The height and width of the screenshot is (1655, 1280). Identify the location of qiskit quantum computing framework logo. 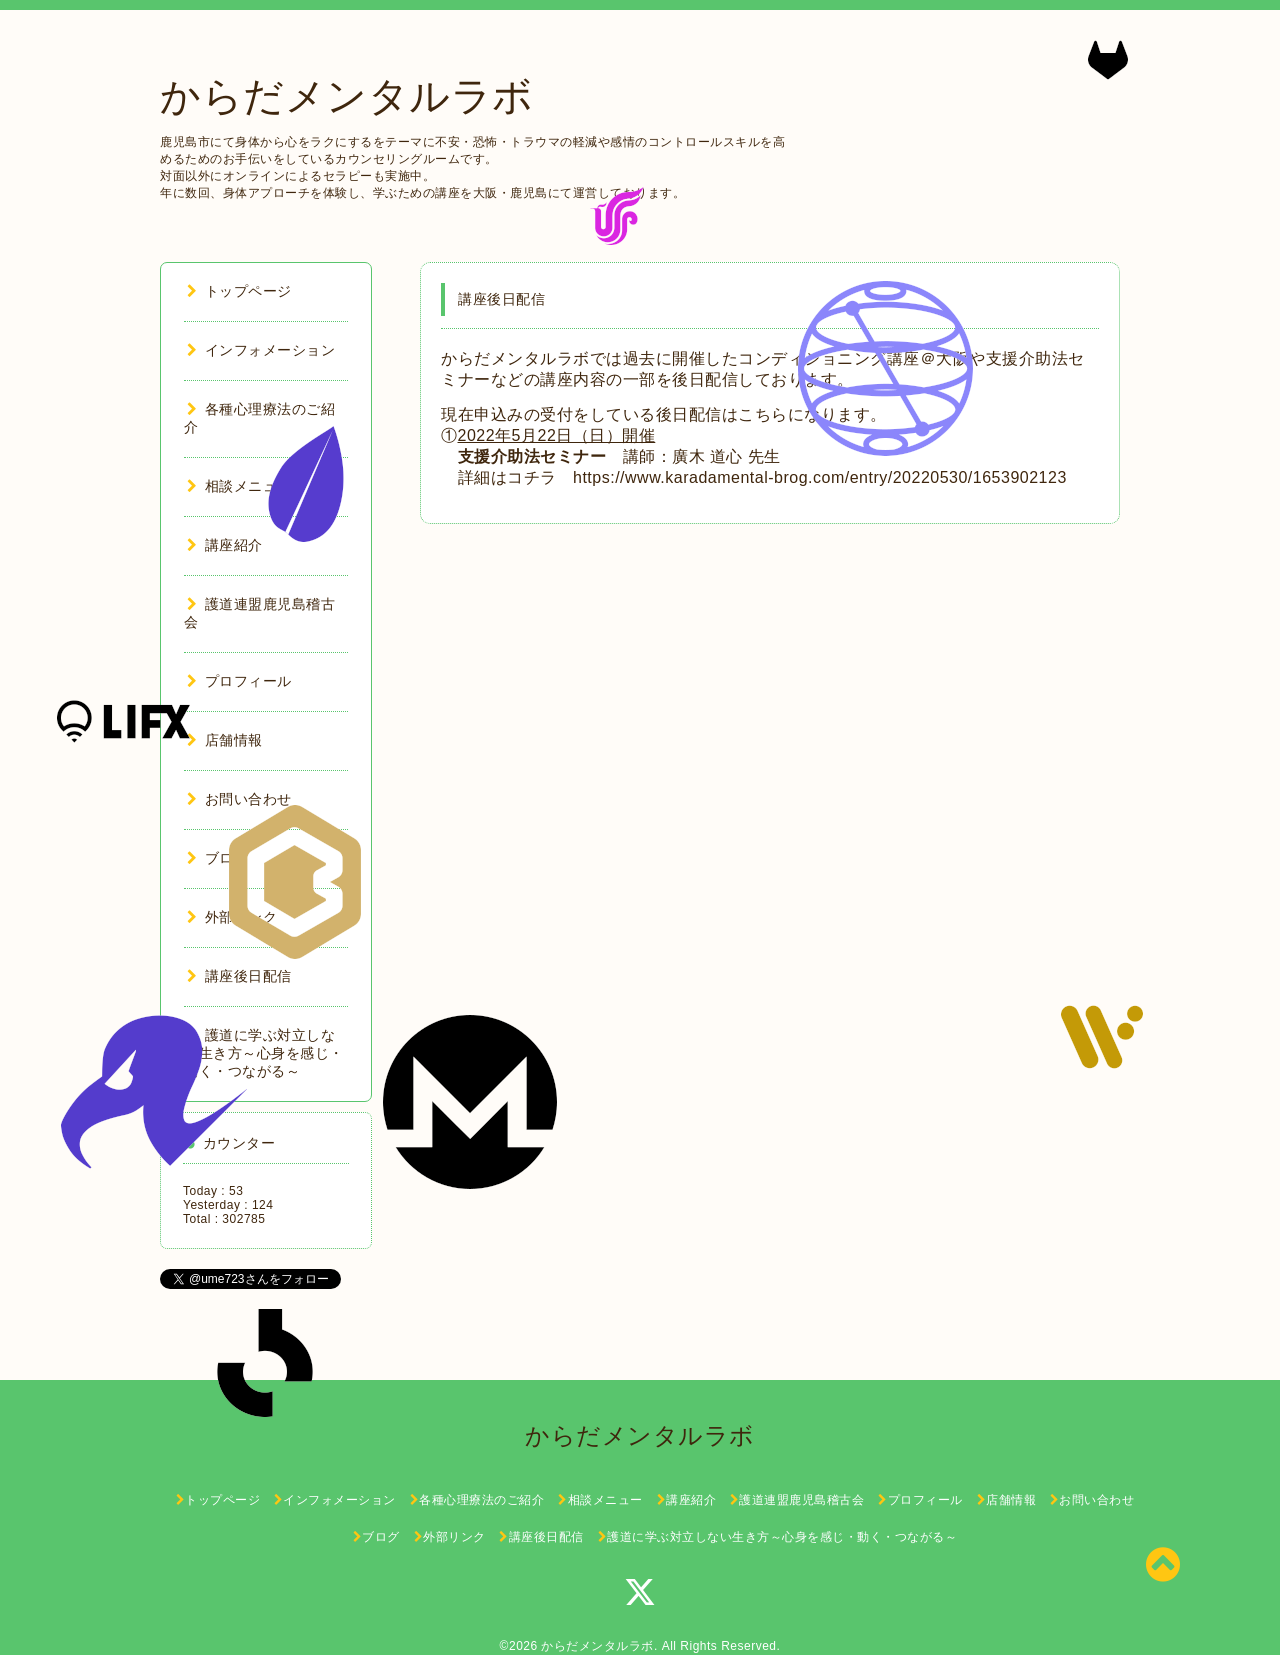
(885, 368).